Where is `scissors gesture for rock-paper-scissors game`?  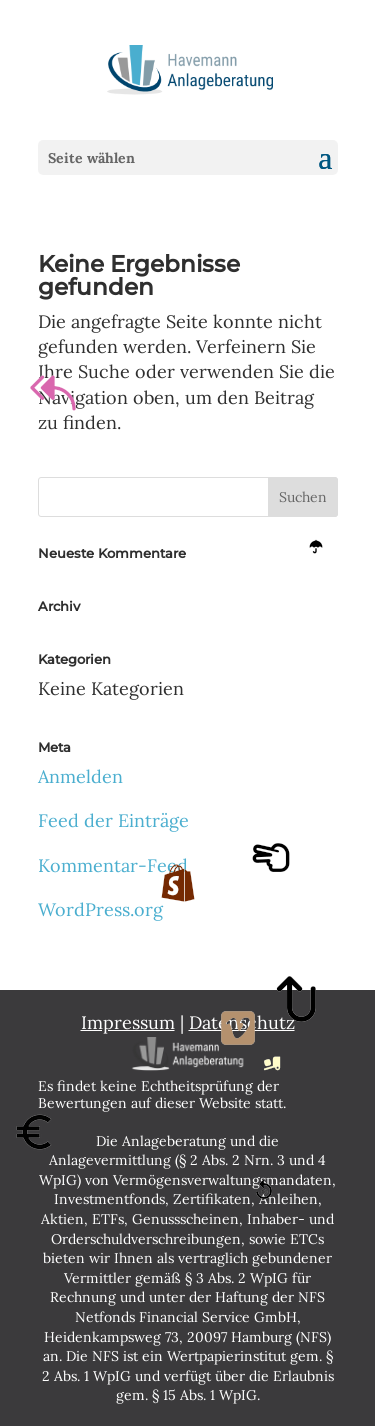 scissors gesture for rock-paper-scissors game is located at coordinates (271, 857).